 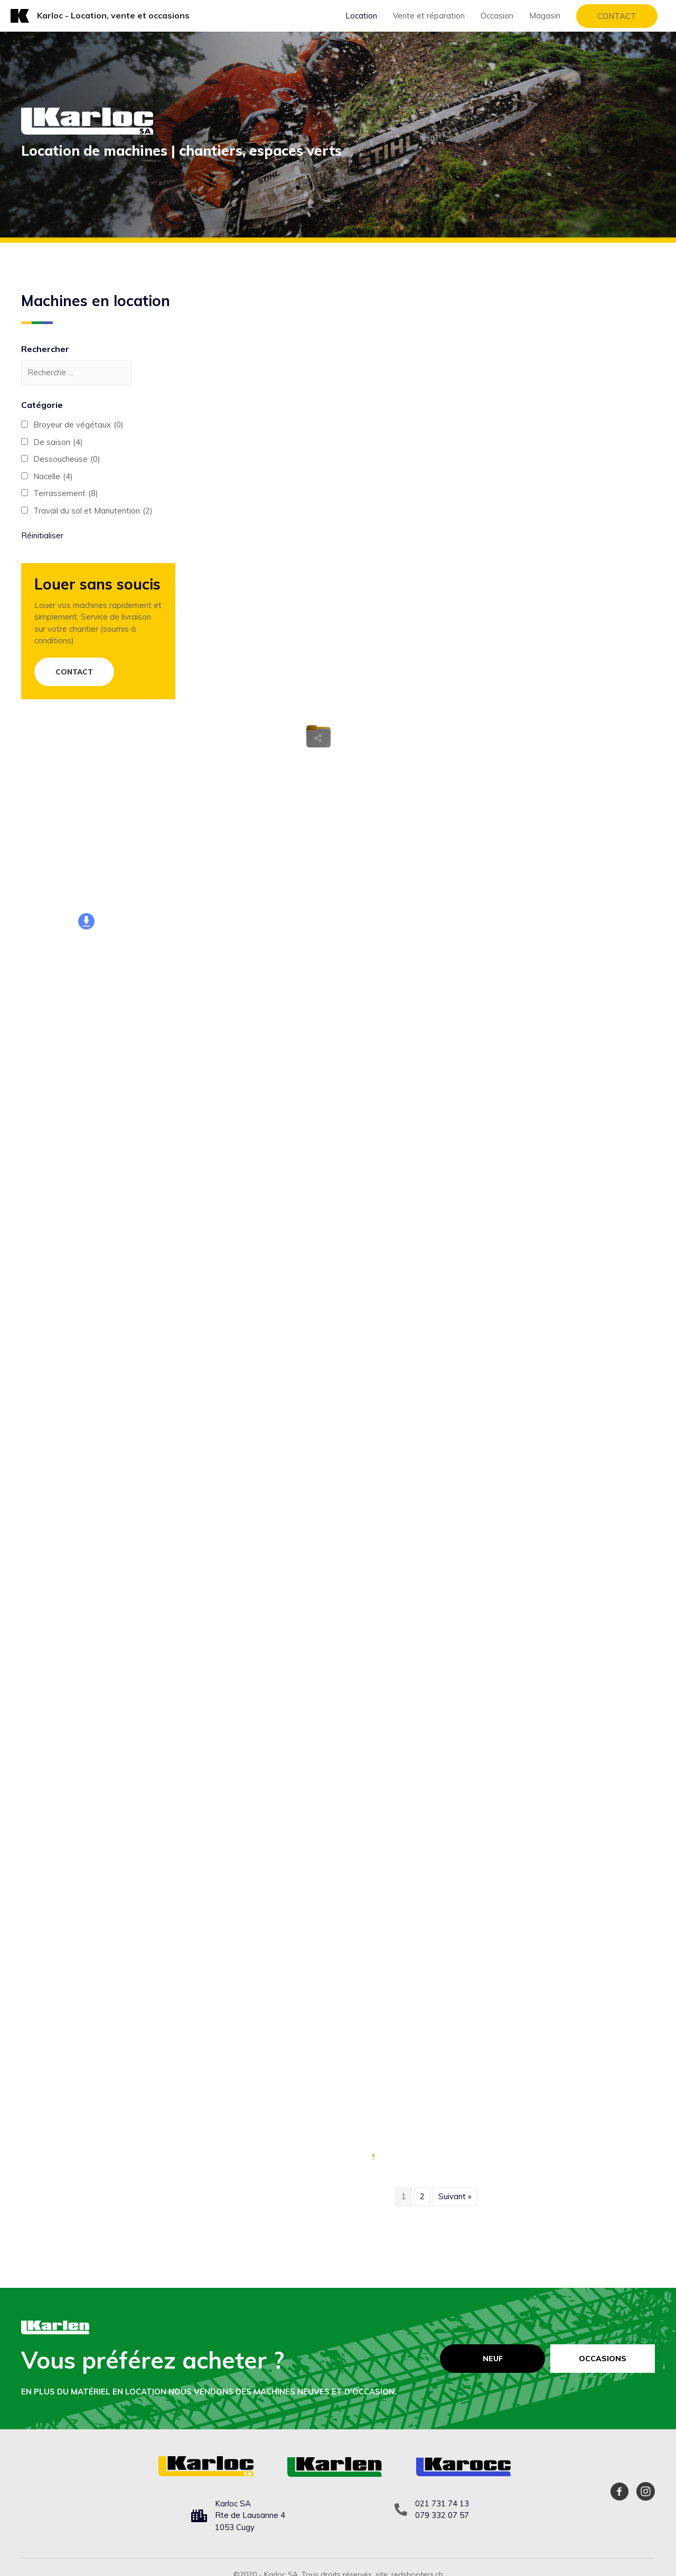 What do you see at coordinates (373, 2156) in the screenshot?
I see `save the current file` at bounding box center [373, 2156].